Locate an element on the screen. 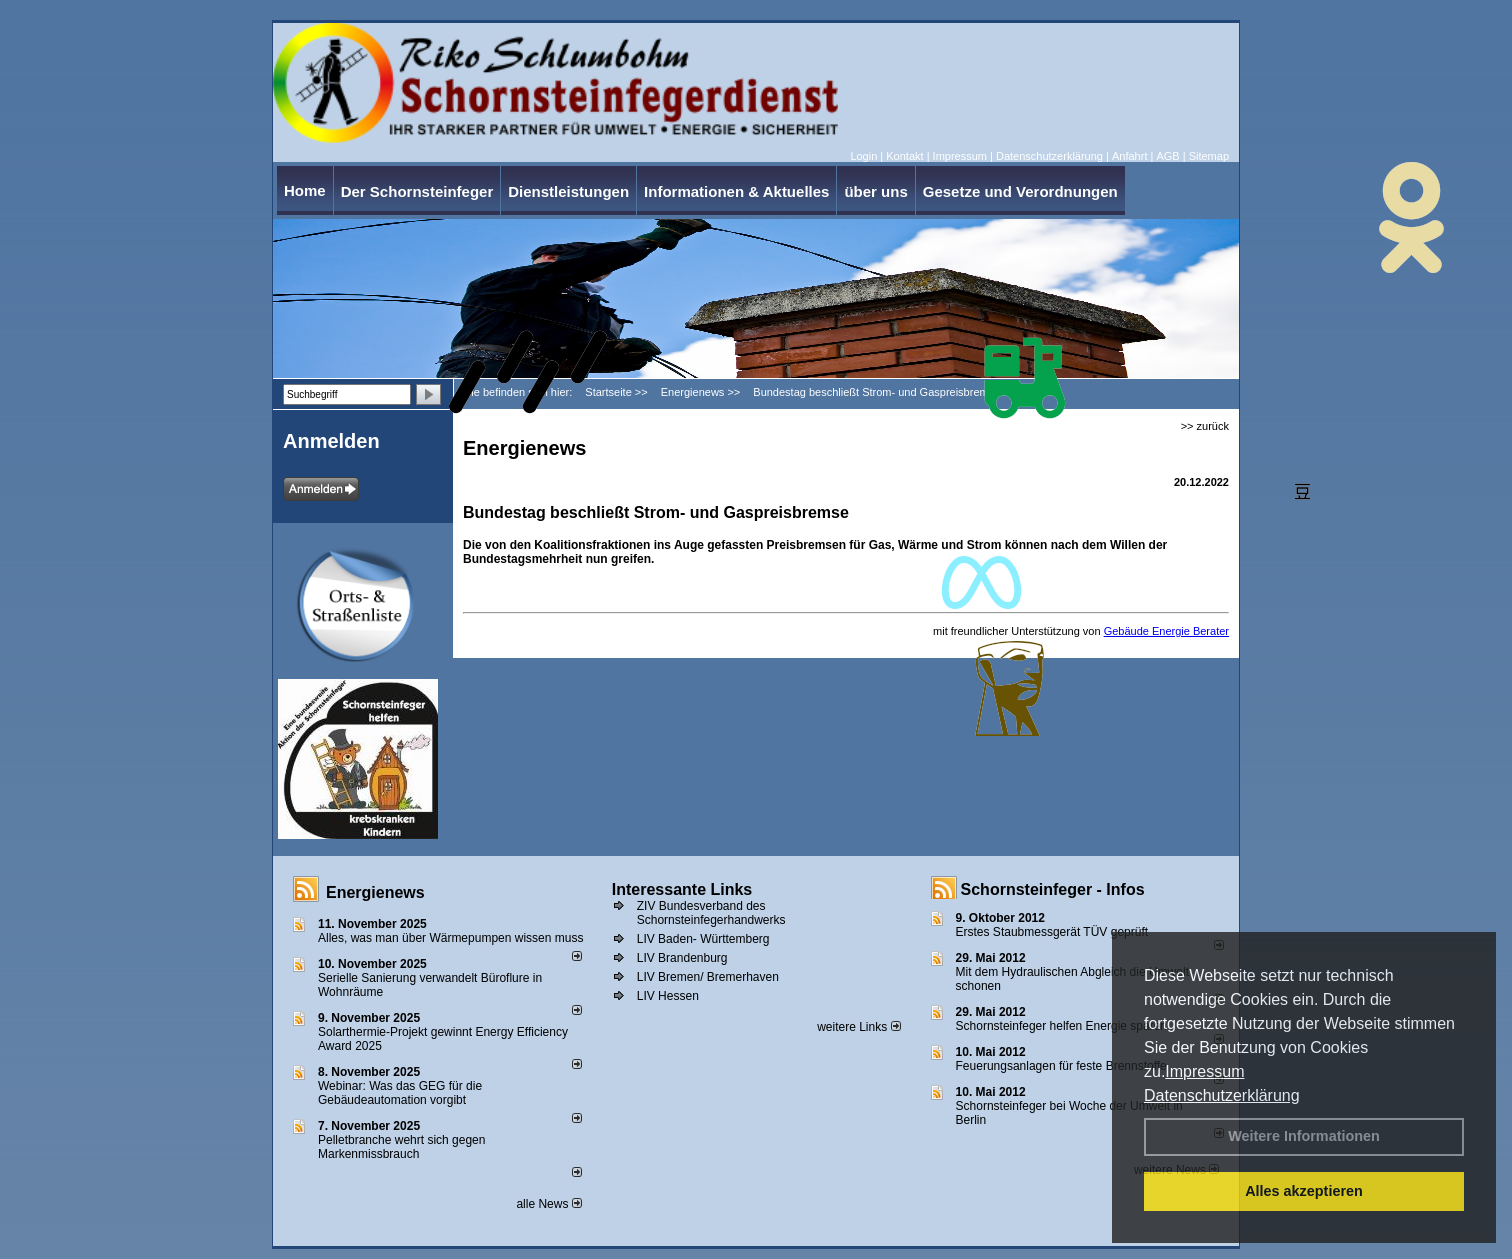  kingston technology company logo is located at coordinates (1009, 688).